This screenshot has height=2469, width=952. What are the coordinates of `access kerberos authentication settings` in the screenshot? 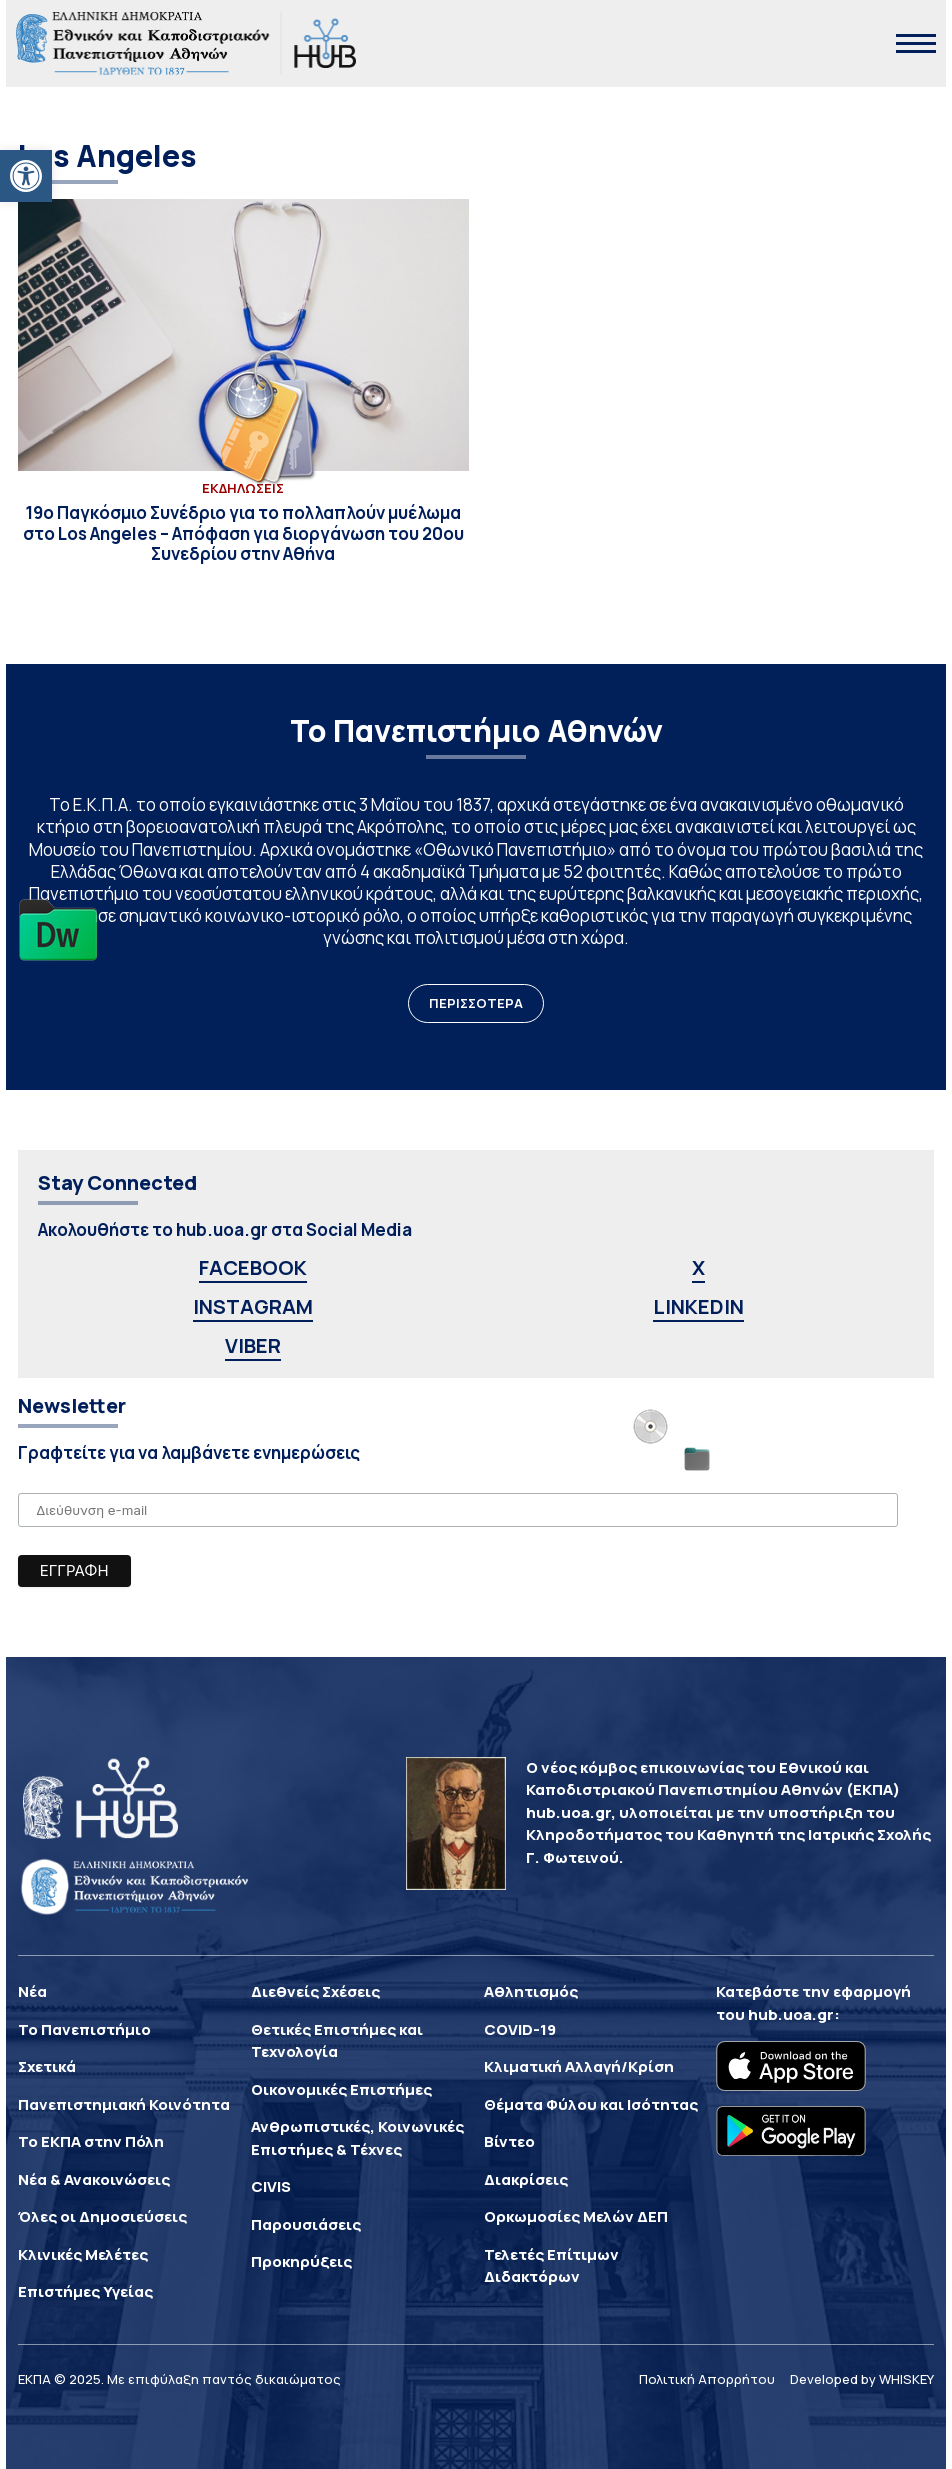 It's located at (268, 417).